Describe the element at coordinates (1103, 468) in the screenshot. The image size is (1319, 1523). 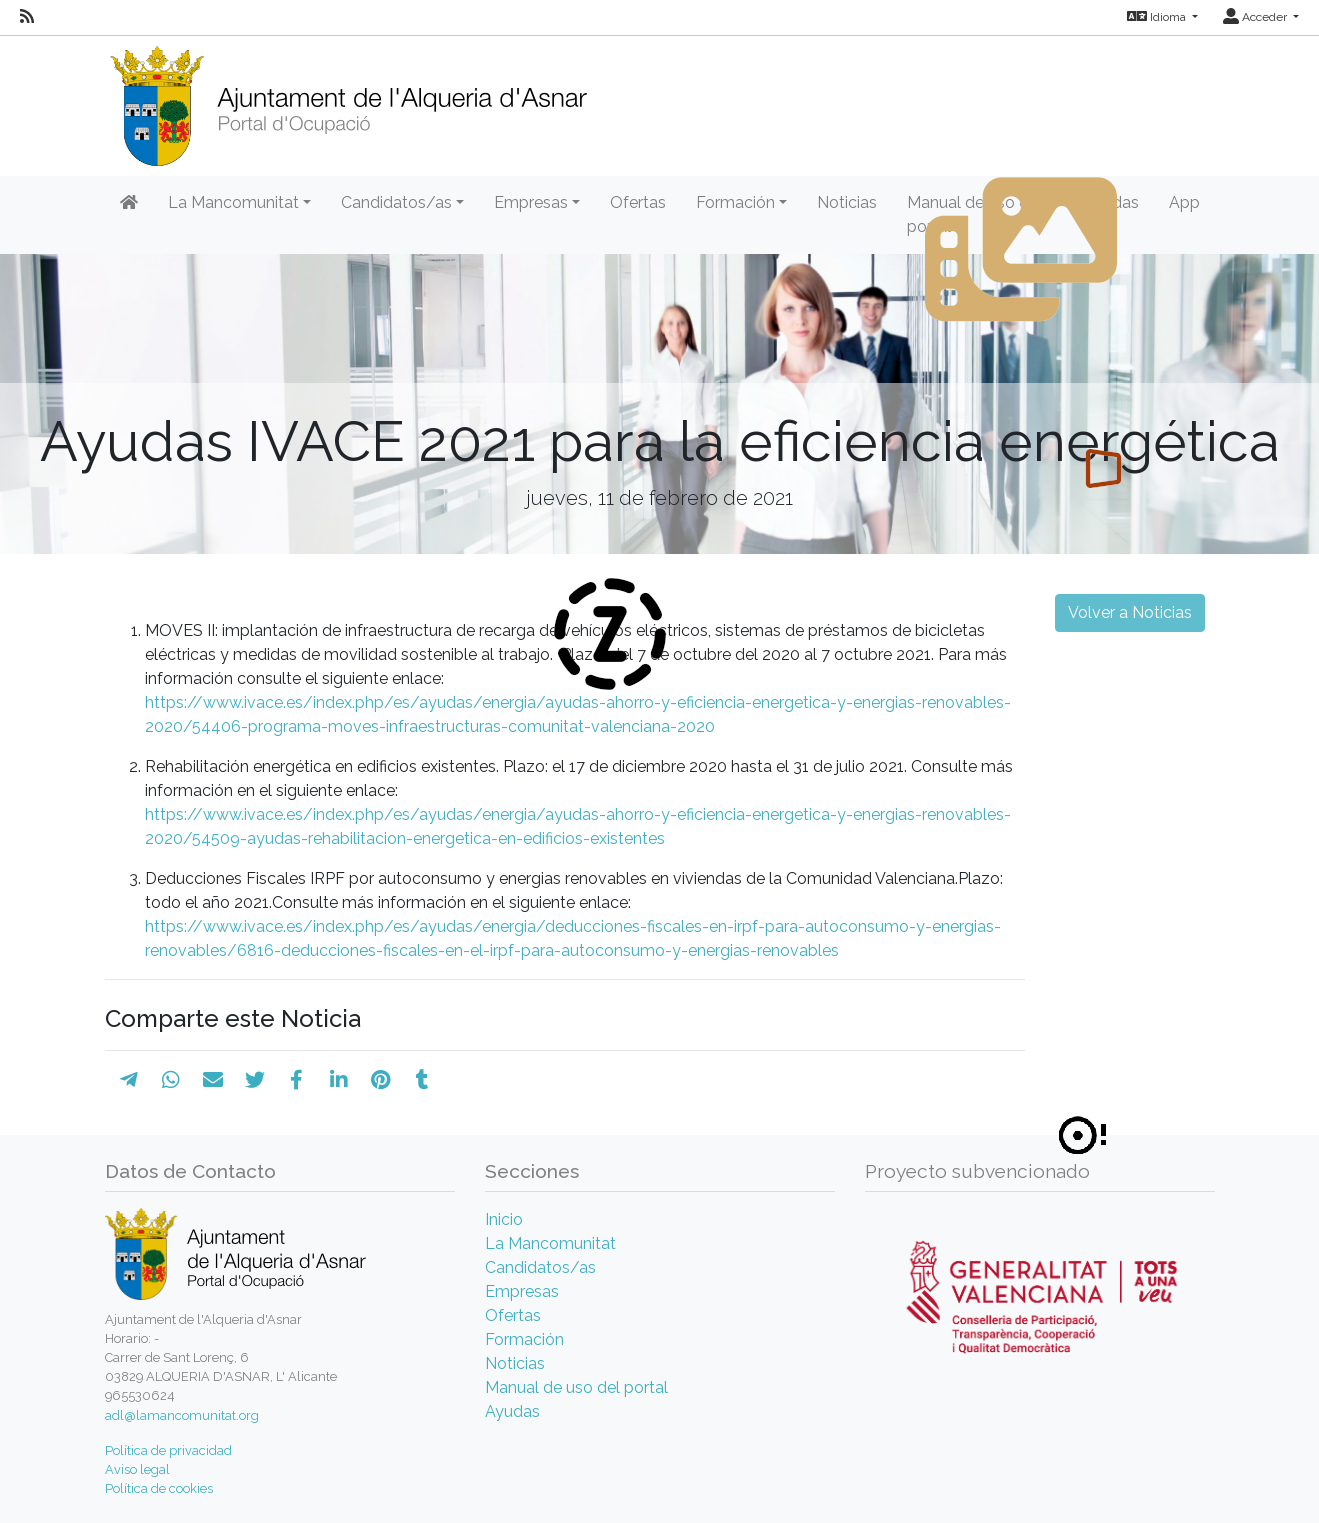
I see `adjust perspective or 3D view settings` at that location.